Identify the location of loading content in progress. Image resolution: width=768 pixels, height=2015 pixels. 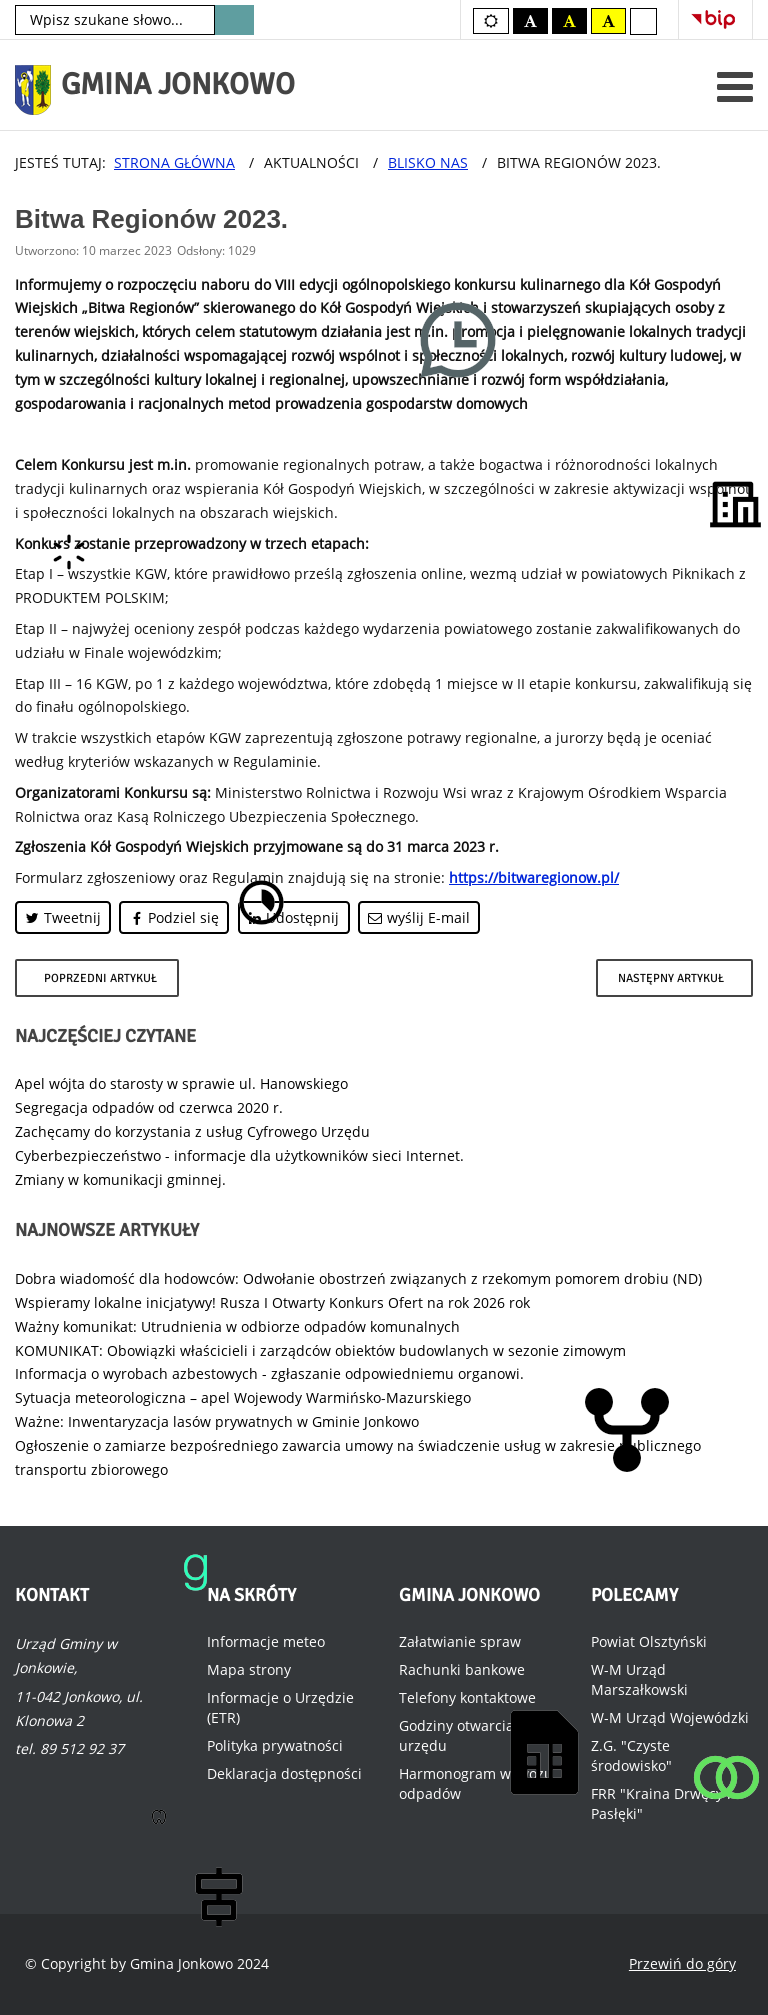
(69, 552).